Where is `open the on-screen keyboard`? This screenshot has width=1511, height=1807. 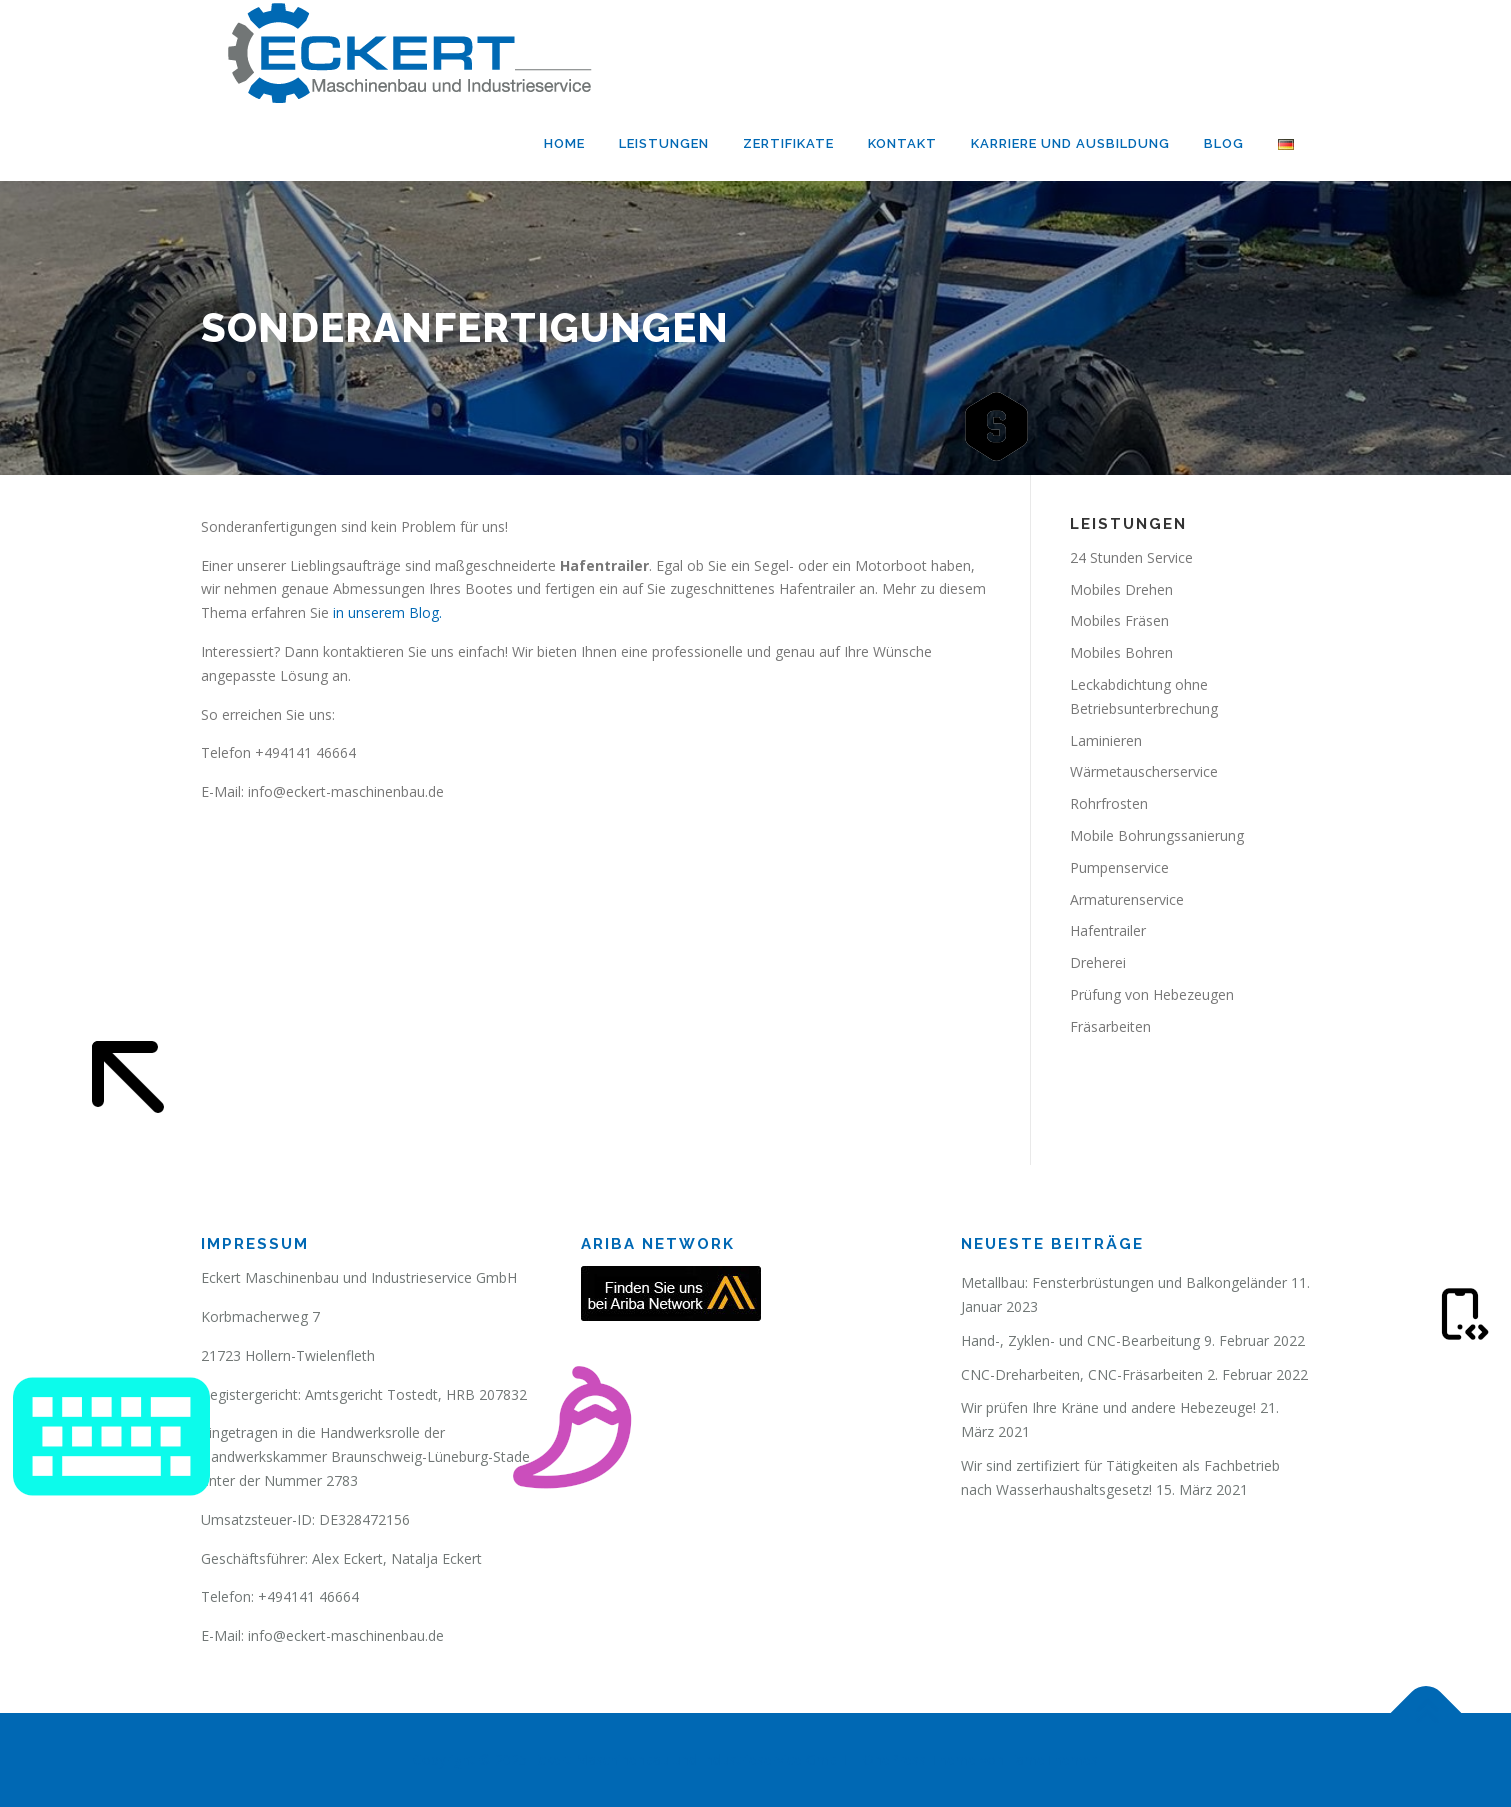 open the on-screen keyboard is located at coordinates (111, 1436).